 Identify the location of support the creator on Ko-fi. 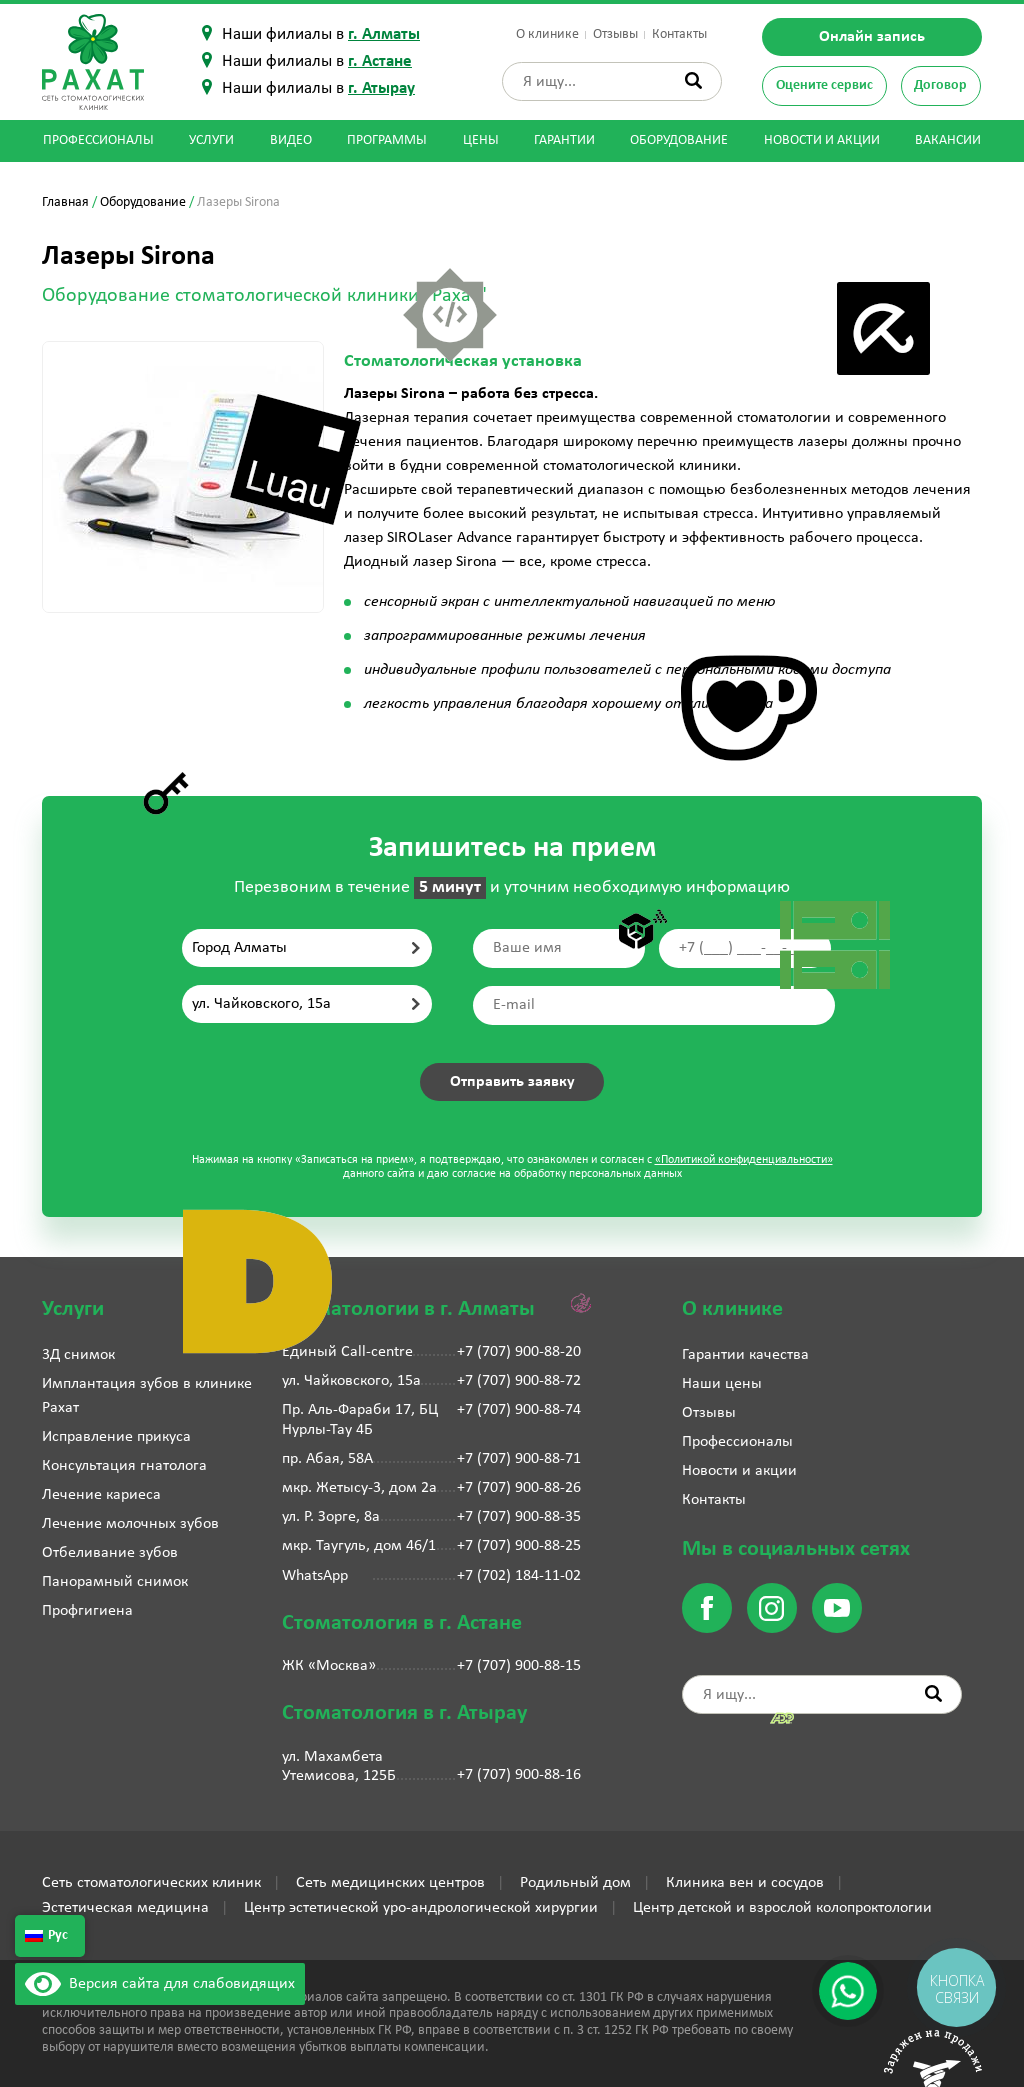
(749, 708).